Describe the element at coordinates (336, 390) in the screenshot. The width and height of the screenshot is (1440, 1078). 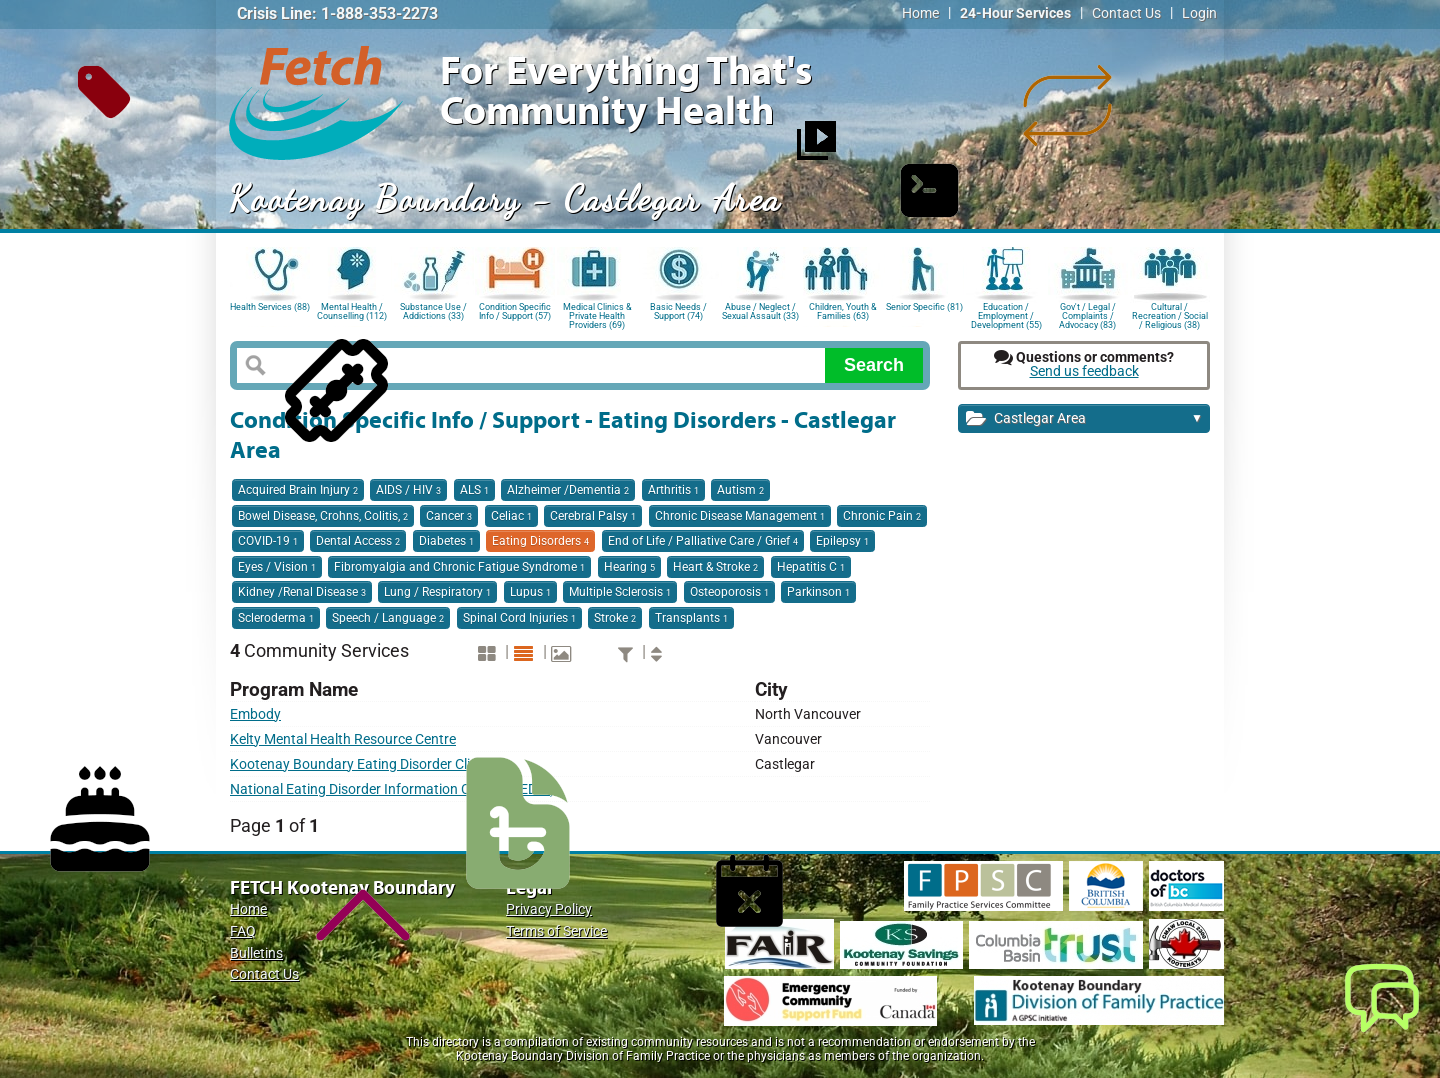
I see `cutting or trimming tool` at that location.